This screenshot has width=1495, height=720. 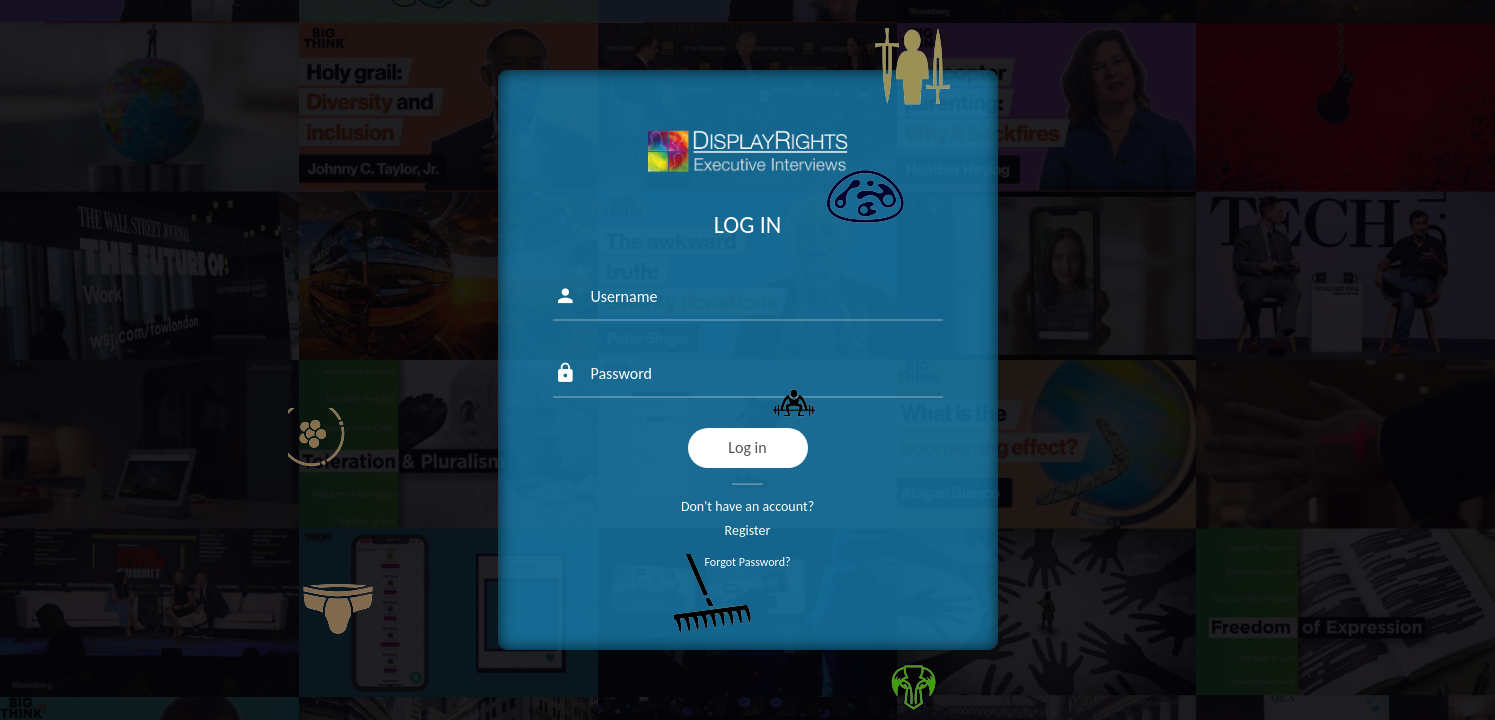 What do you see at coordinates (338, 604) in the screenshot?
I see `browse underwear or intimate apparel category` at bounding box center [338, 604].